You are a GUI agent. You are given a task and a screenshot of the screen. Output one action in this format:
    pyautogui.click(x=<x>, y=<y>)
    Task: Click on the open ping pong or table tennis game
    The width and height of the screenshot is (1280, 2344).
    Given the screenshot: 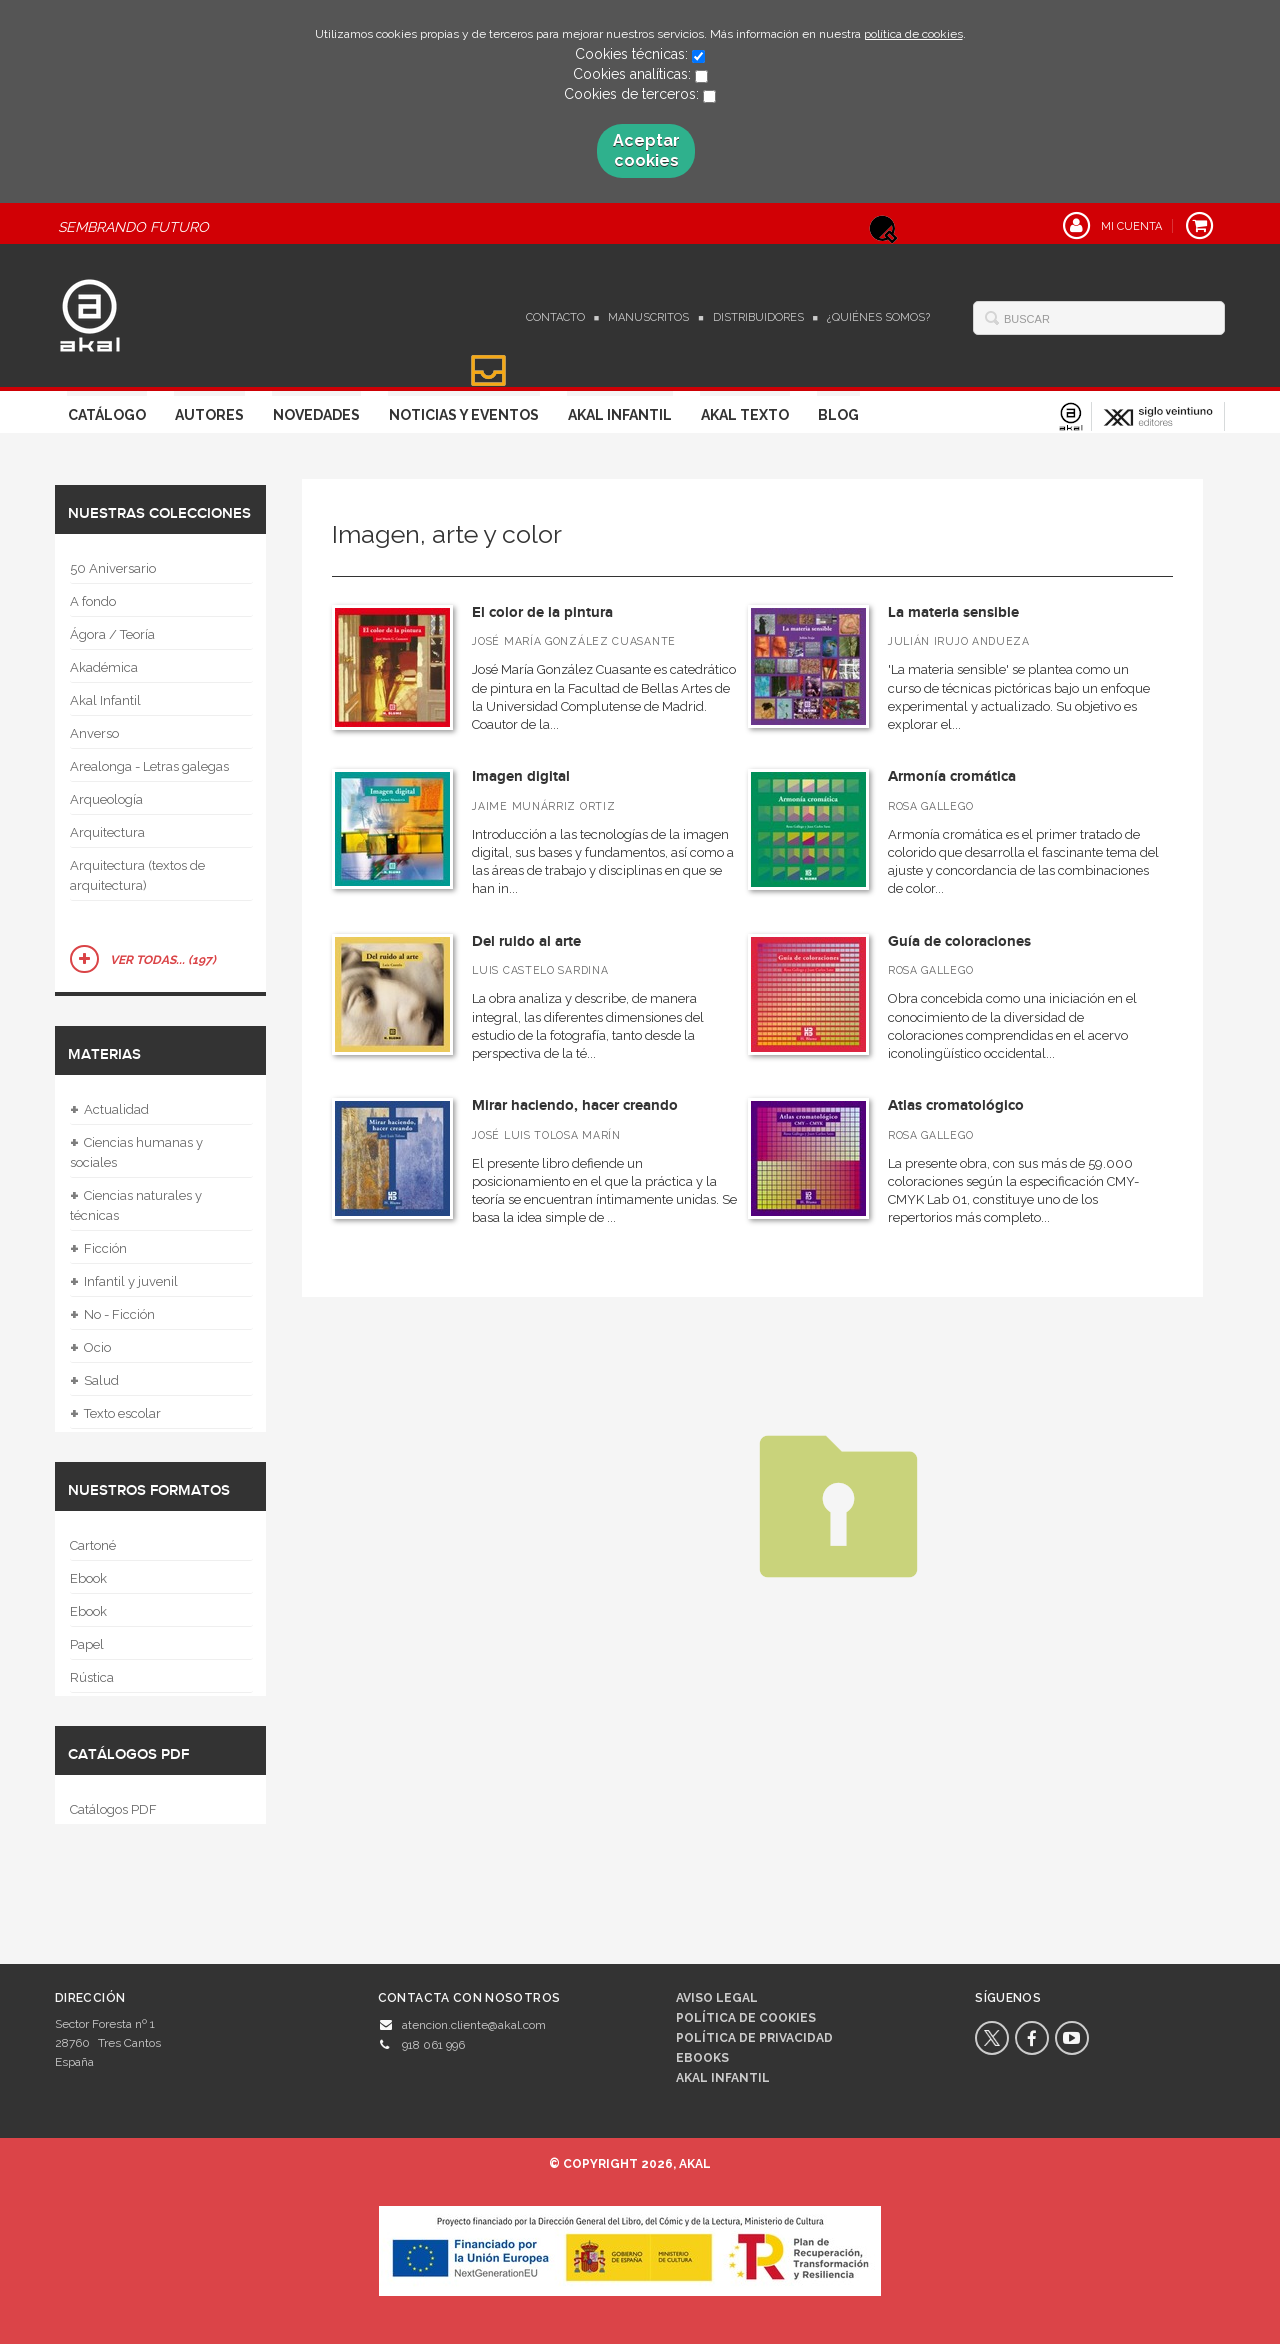 What is the action you would take?
    pyautogui.click(x=883, y=229)
    